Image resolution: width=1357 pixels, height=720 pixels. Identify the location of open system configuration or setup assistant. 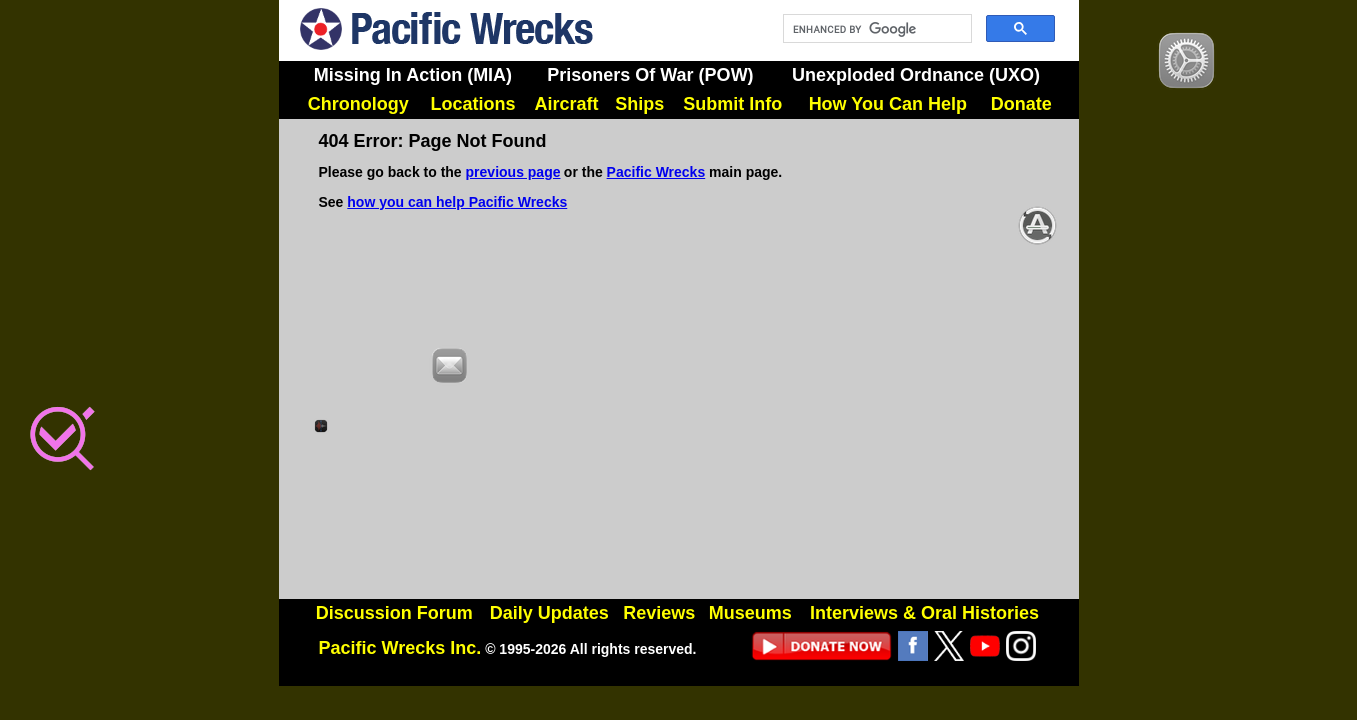
(62, 438).